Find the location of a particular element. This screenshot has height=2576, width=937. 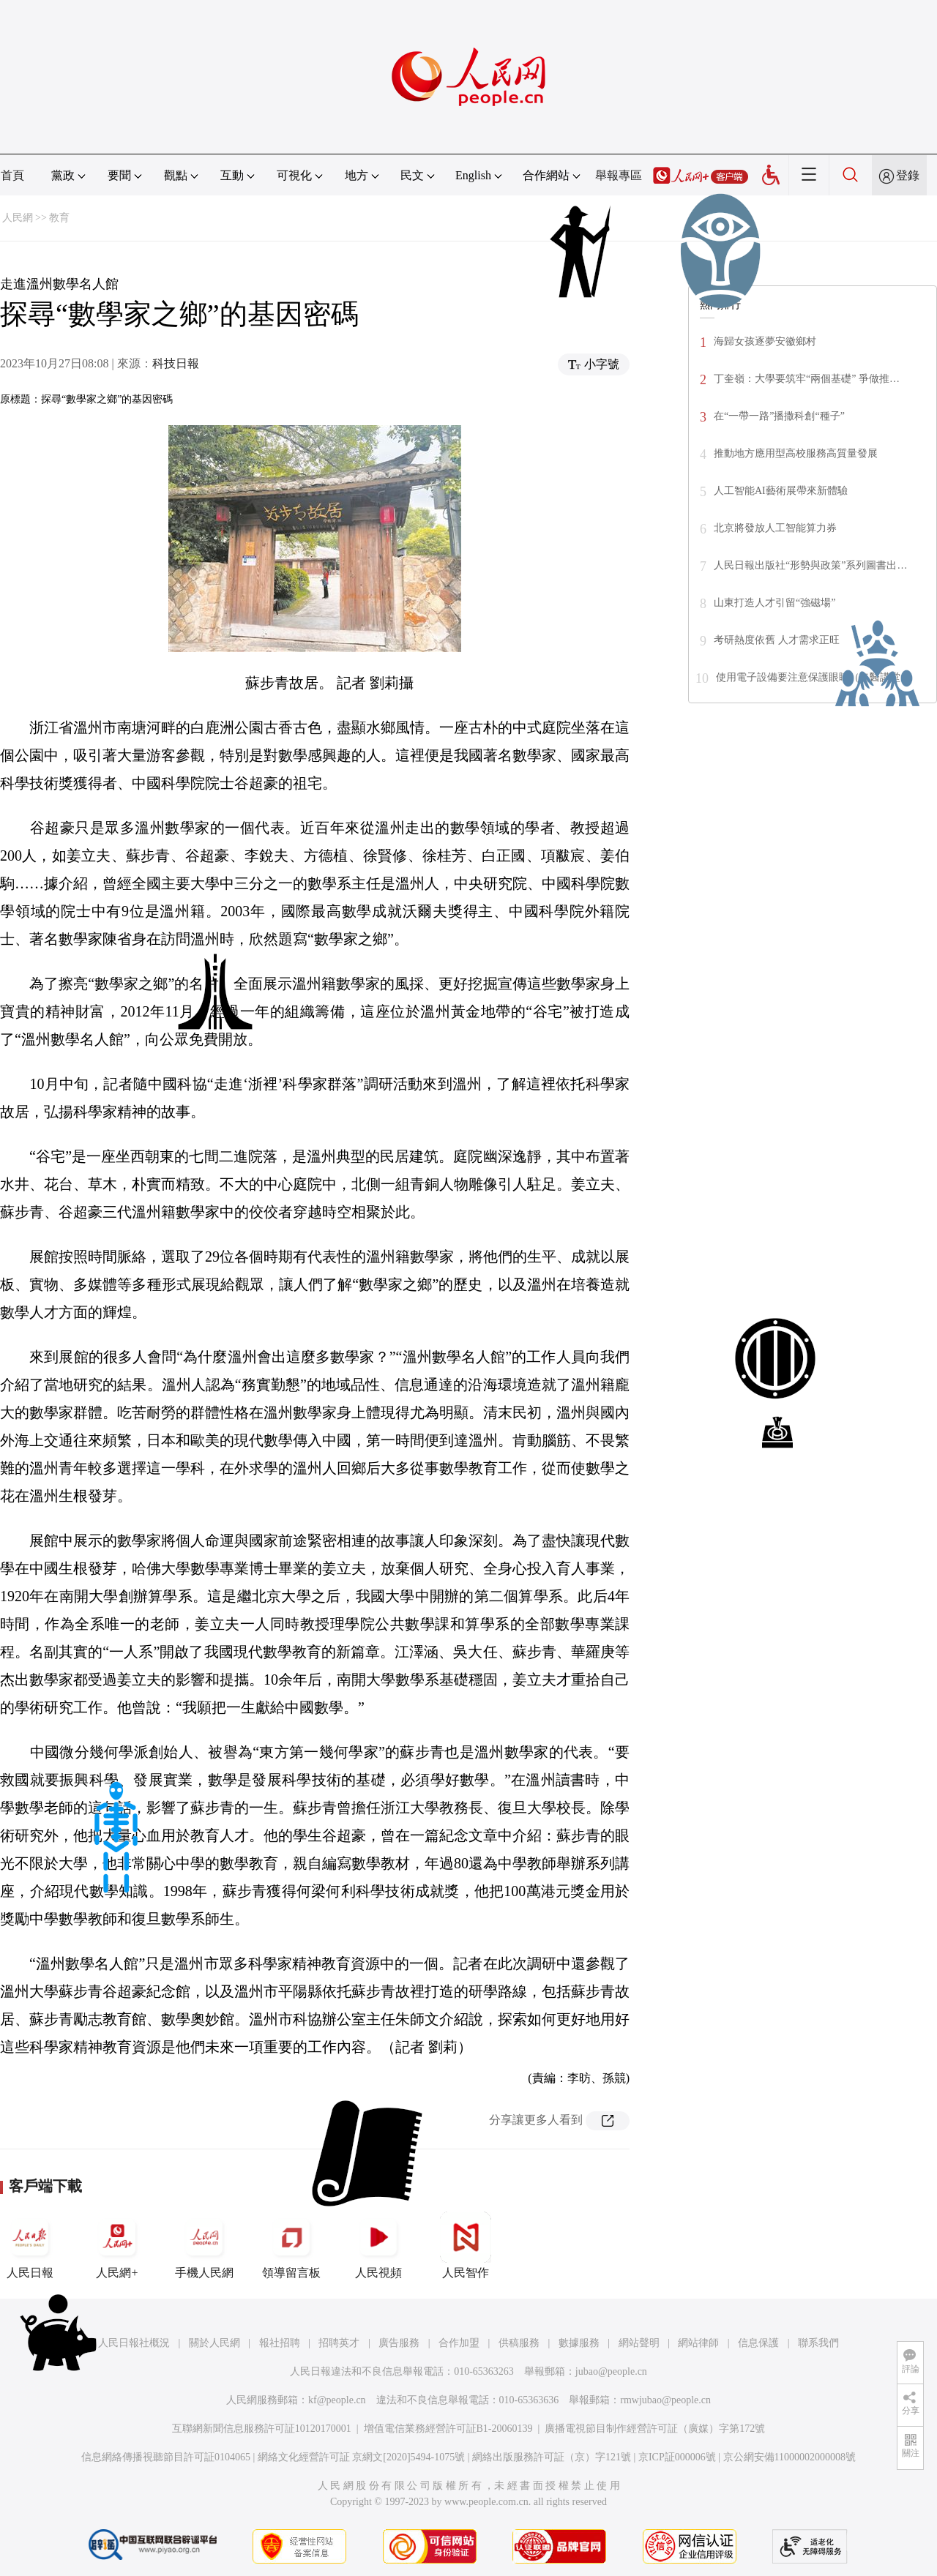

the chariot tarot card icon is located at coordinates (877, 662).